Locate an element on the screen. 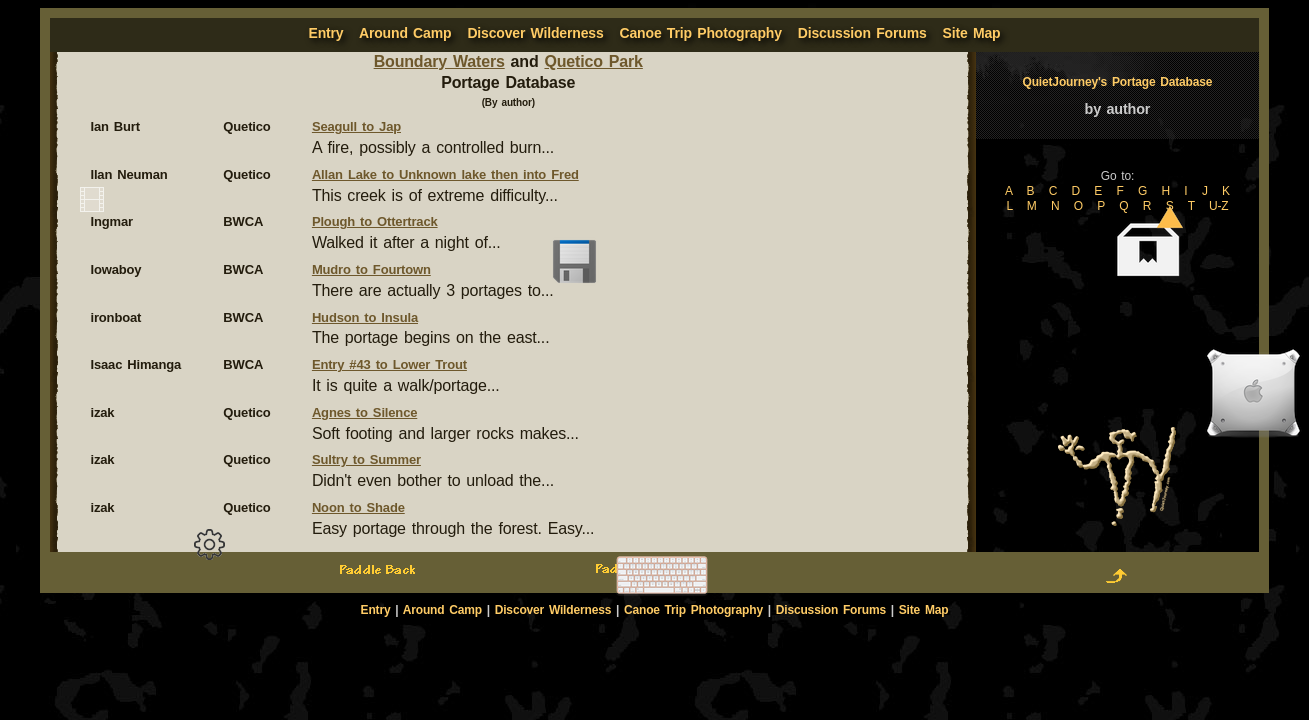 The image size is (1309, 720). access your movie library is located at coordinates (92, 199).